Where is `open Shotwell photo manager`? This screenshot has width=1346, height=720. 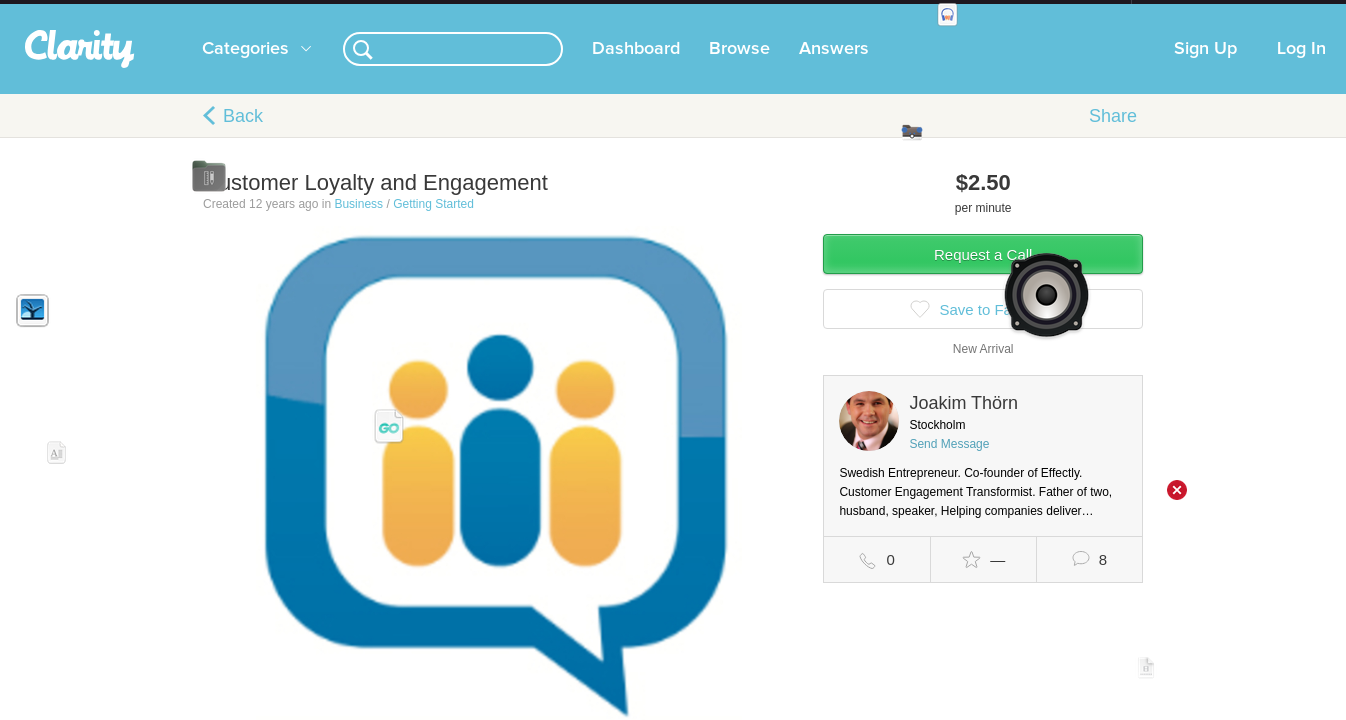 open Shotwell photo manager is located at coordinates (32, 310).